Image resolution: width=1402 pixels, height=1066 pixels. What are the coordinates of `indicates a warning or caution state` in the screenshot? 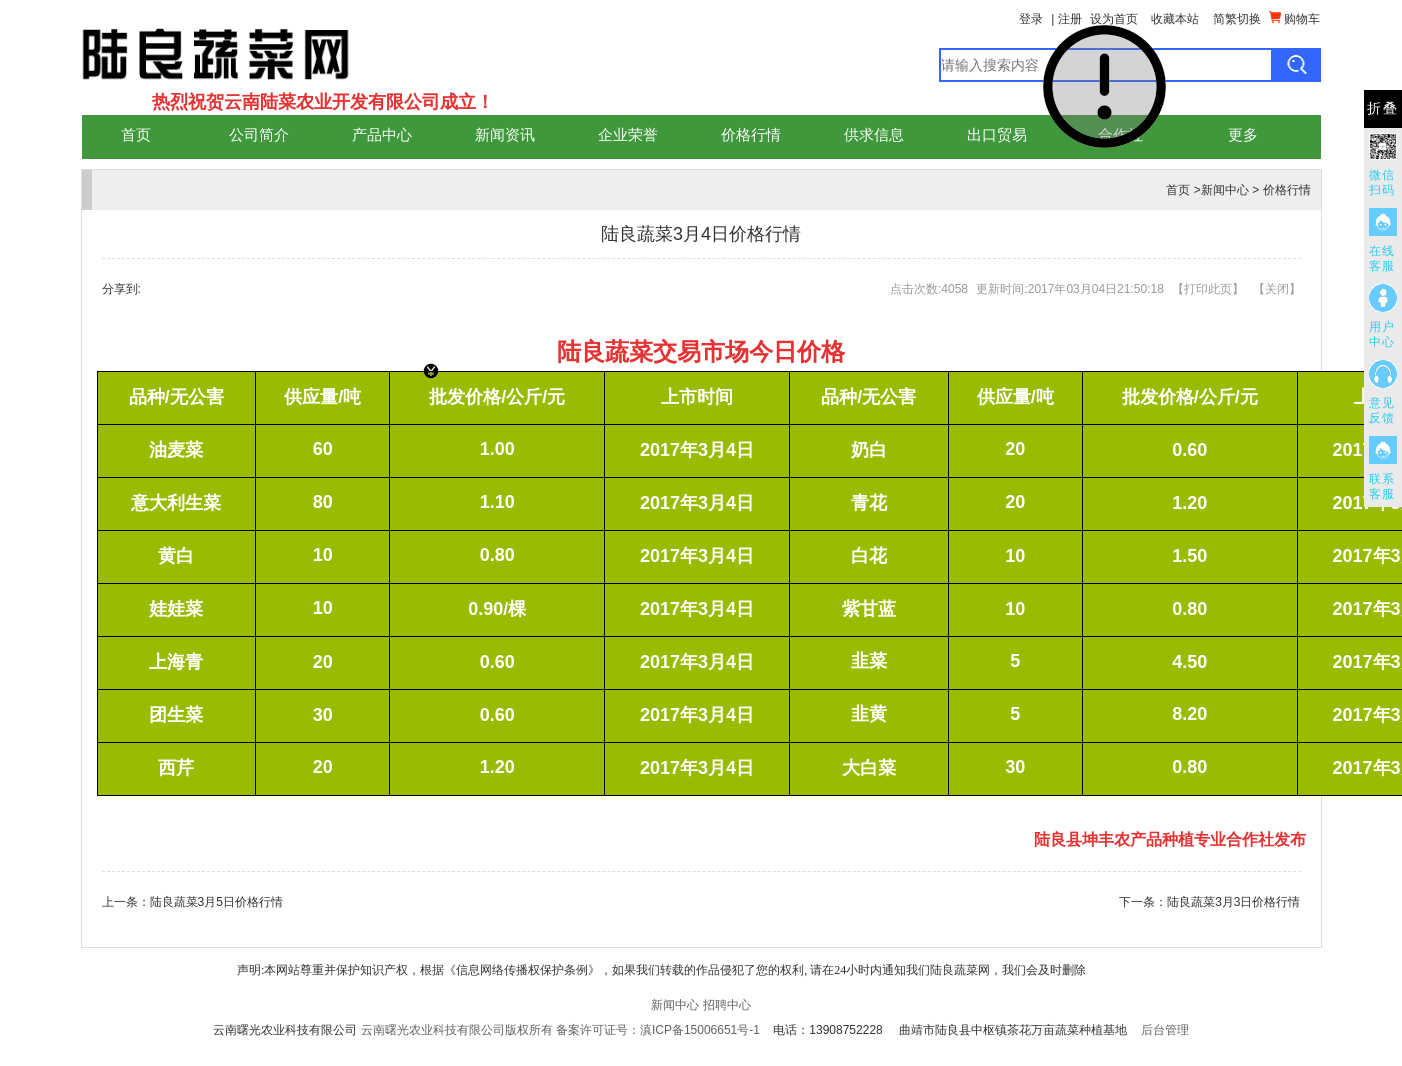 It's located at (1104, 86).